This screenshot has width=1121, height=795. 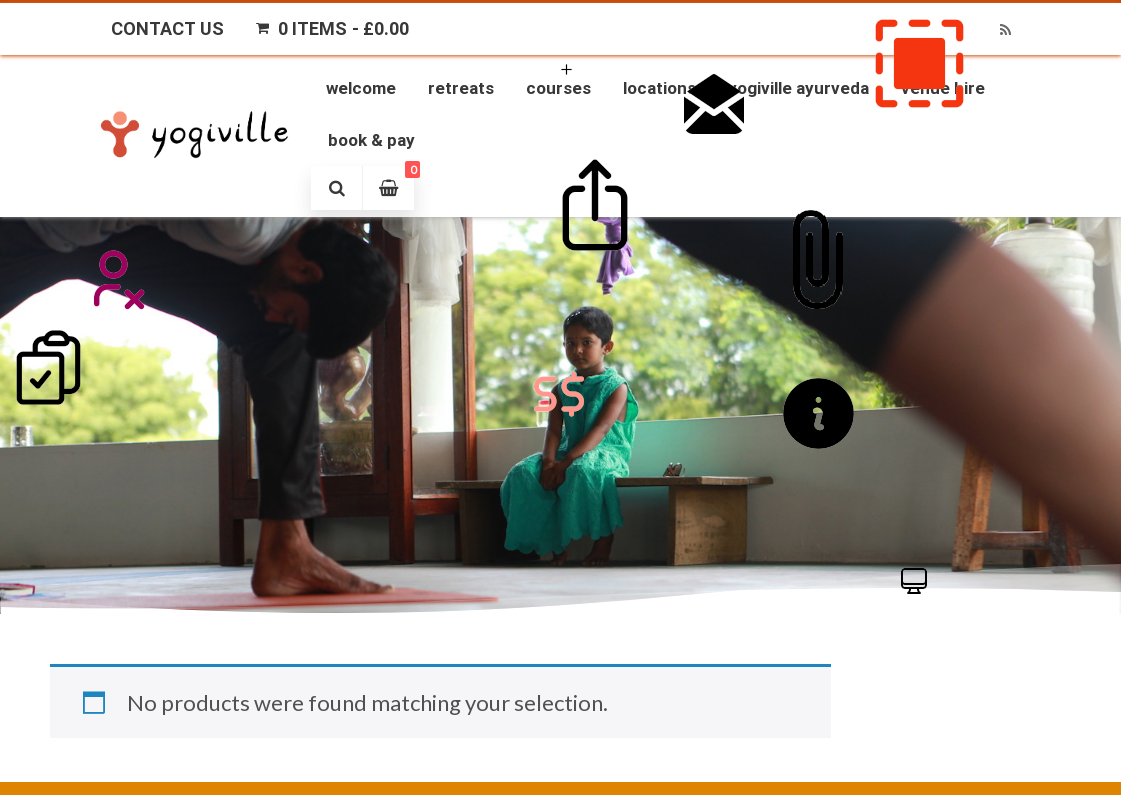 What do you see at coordinates (815, 259) in the screenshot?
I see `attach a file to your message` at bounding box center [815, 259].